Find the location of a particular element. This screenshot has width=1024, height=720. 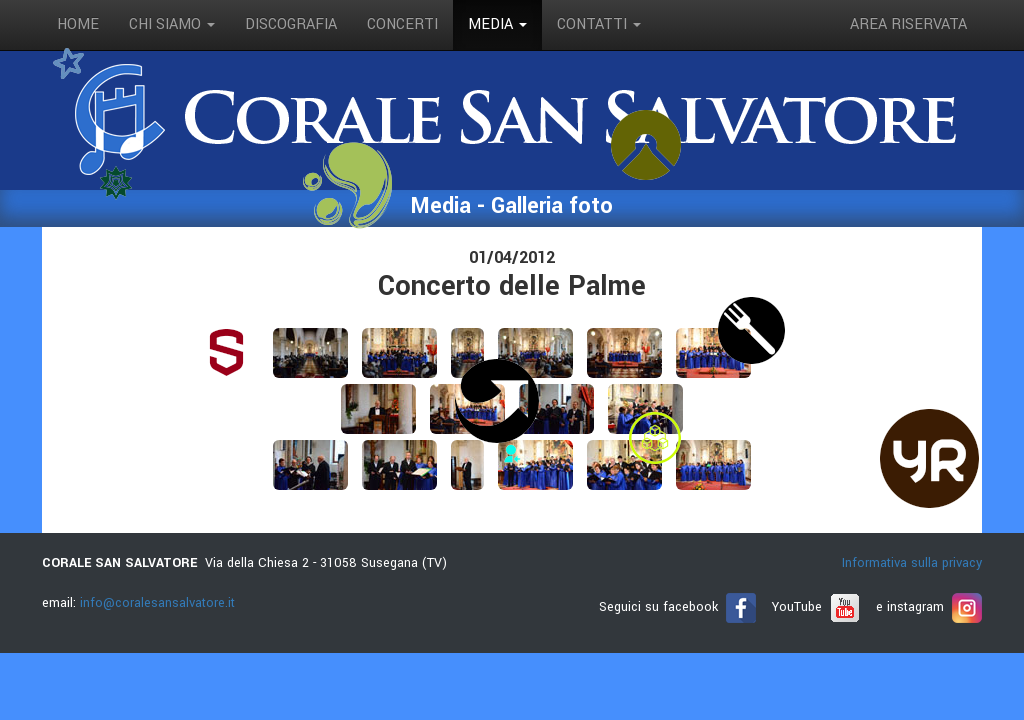

open the komoot app is located at coordinates (646, 145).